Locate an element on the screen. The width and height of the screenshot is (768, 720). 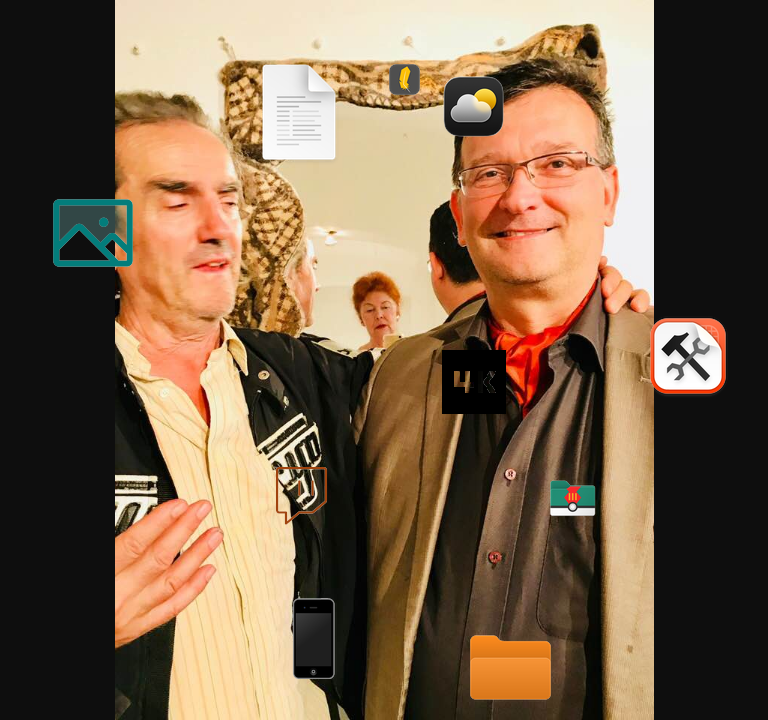
open the Twitch app is located at coordinates (301, 492).